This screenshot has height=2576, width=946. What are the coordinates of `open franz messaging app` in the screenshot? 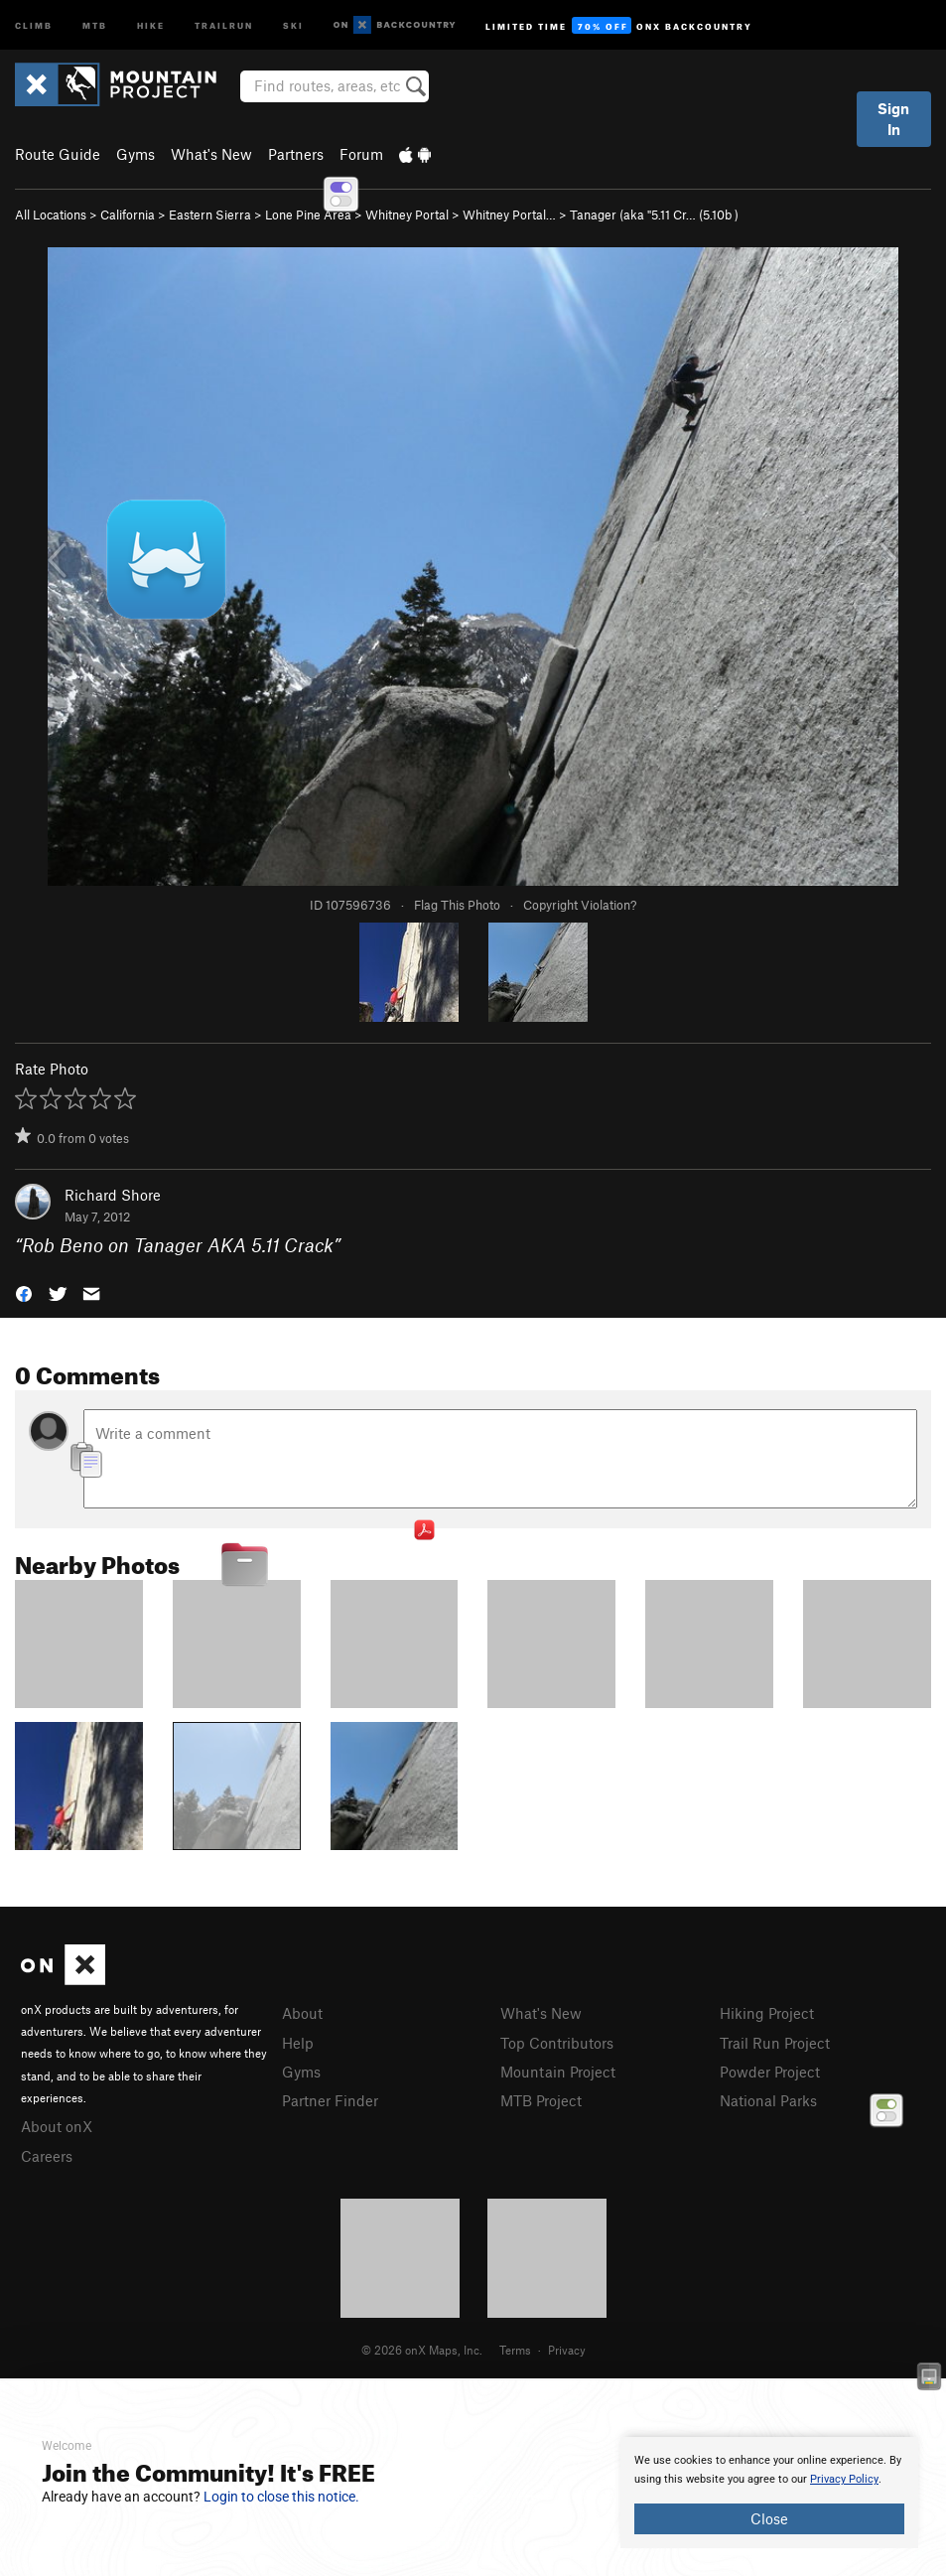 It's located at (166, 559).